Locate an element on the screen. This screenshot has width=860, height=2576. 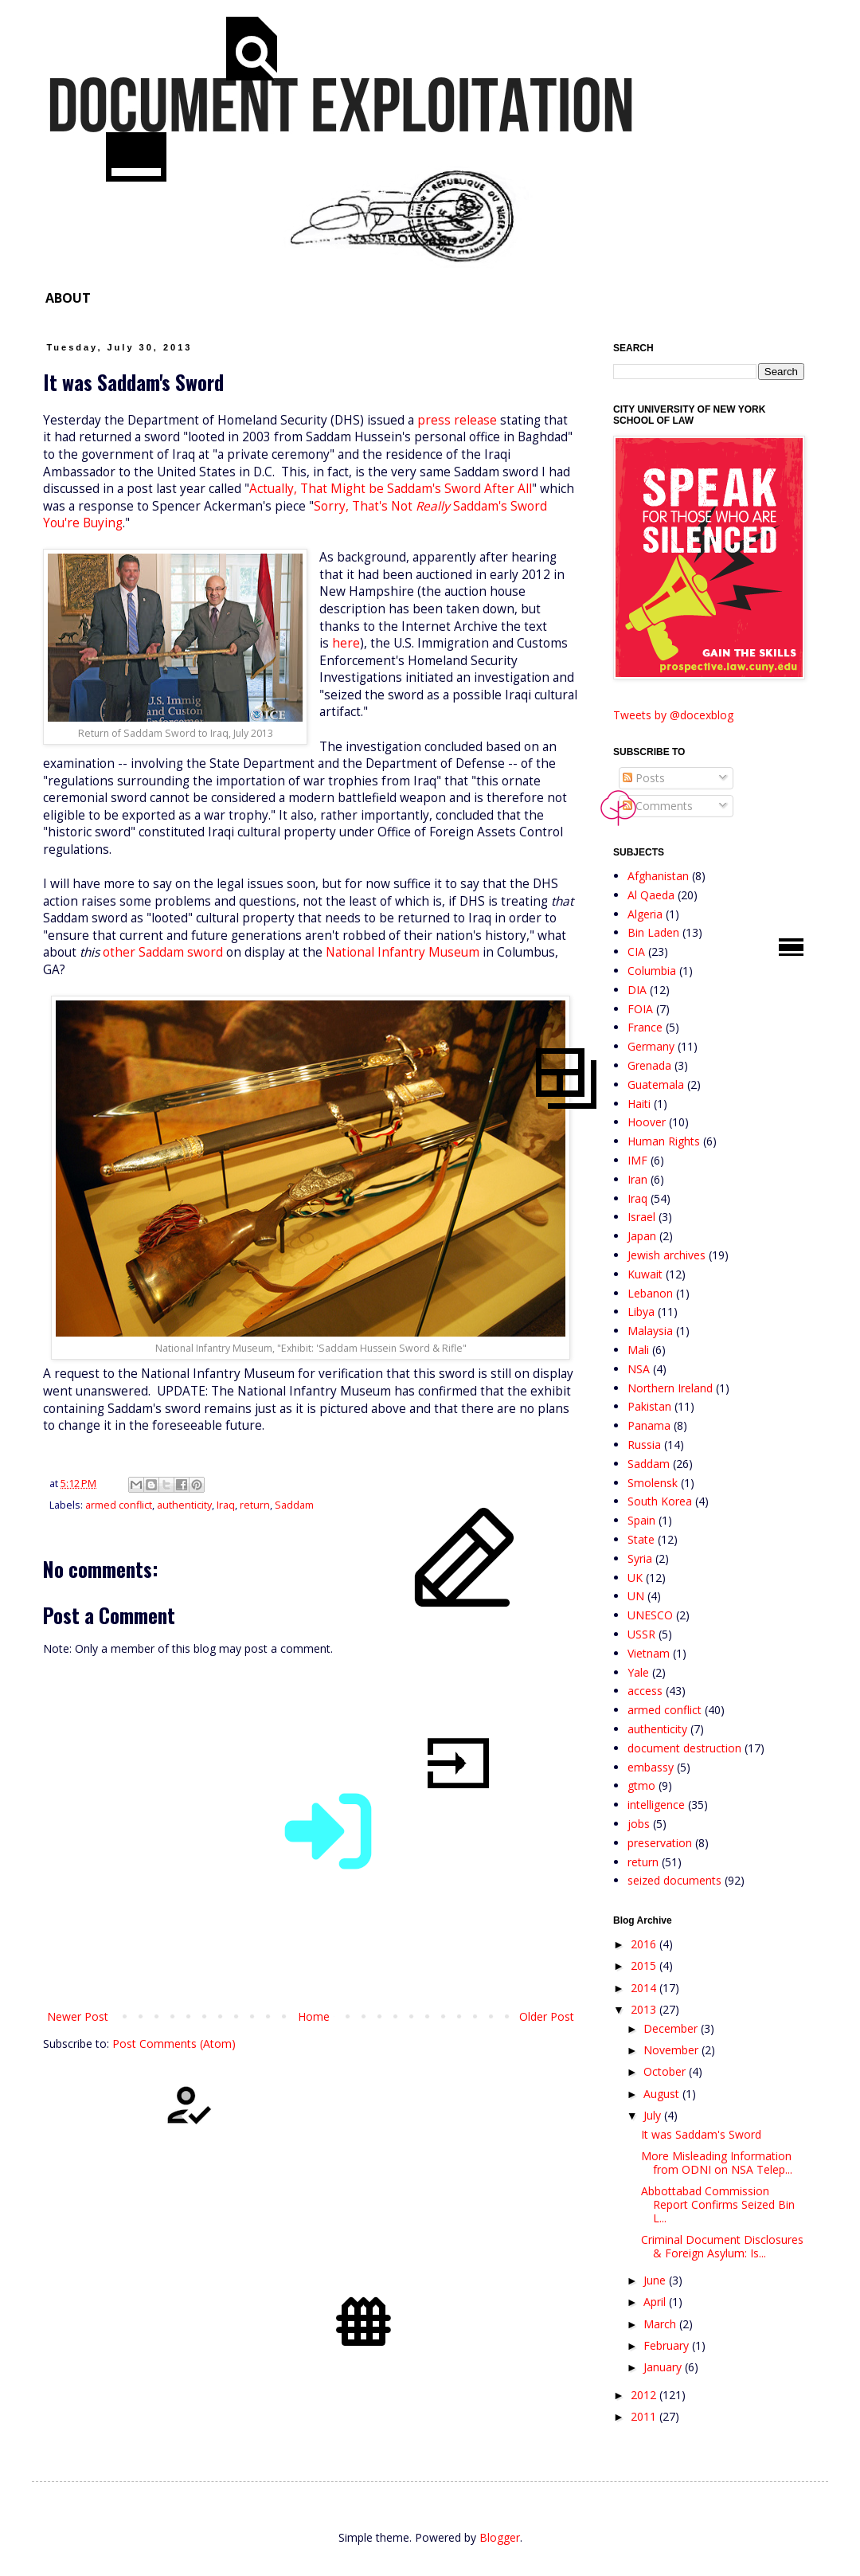
access nature or parks category is located at coordinates (618, 808).